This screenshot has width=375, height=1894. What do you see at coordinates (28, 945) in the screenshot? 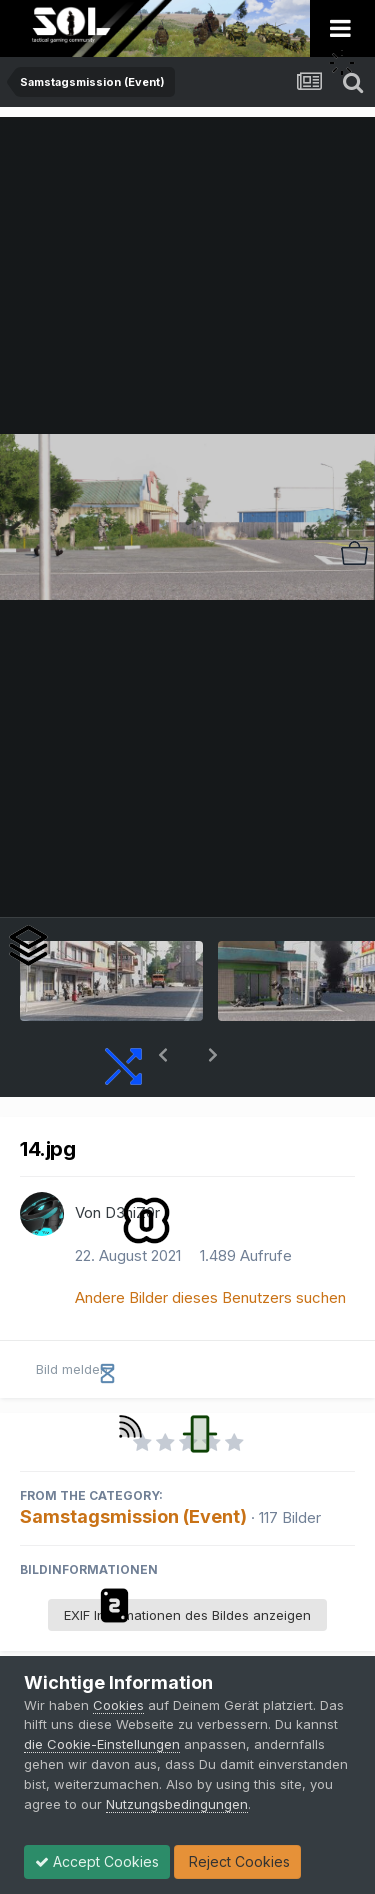
I see `view layered content or stacked items` at bounding box center [28, 945].